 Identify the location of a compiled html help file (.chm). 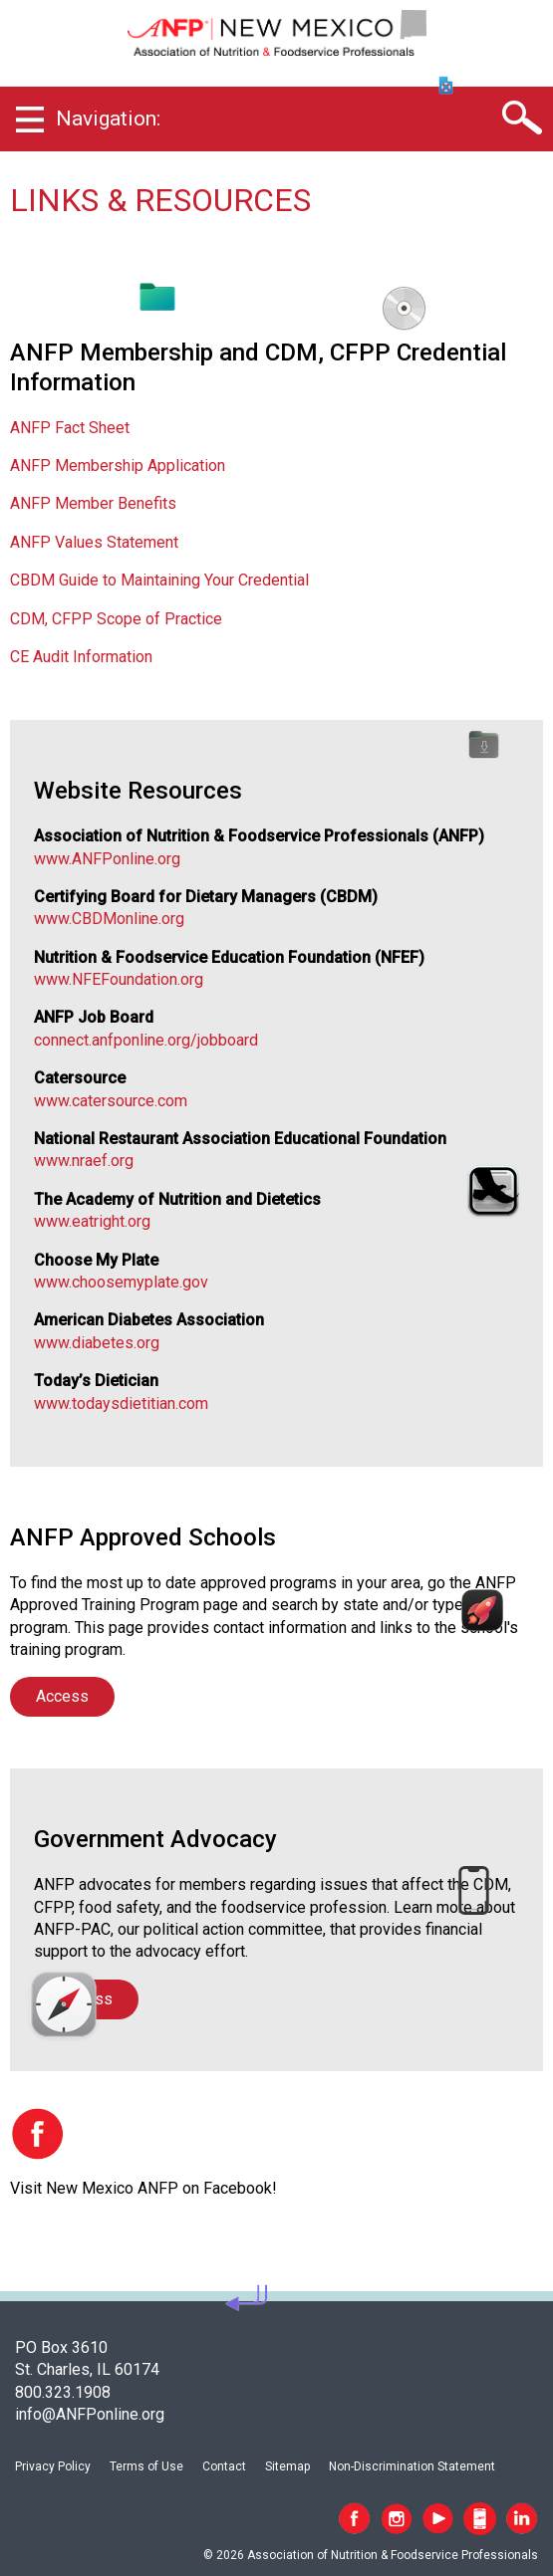
(445, 85).